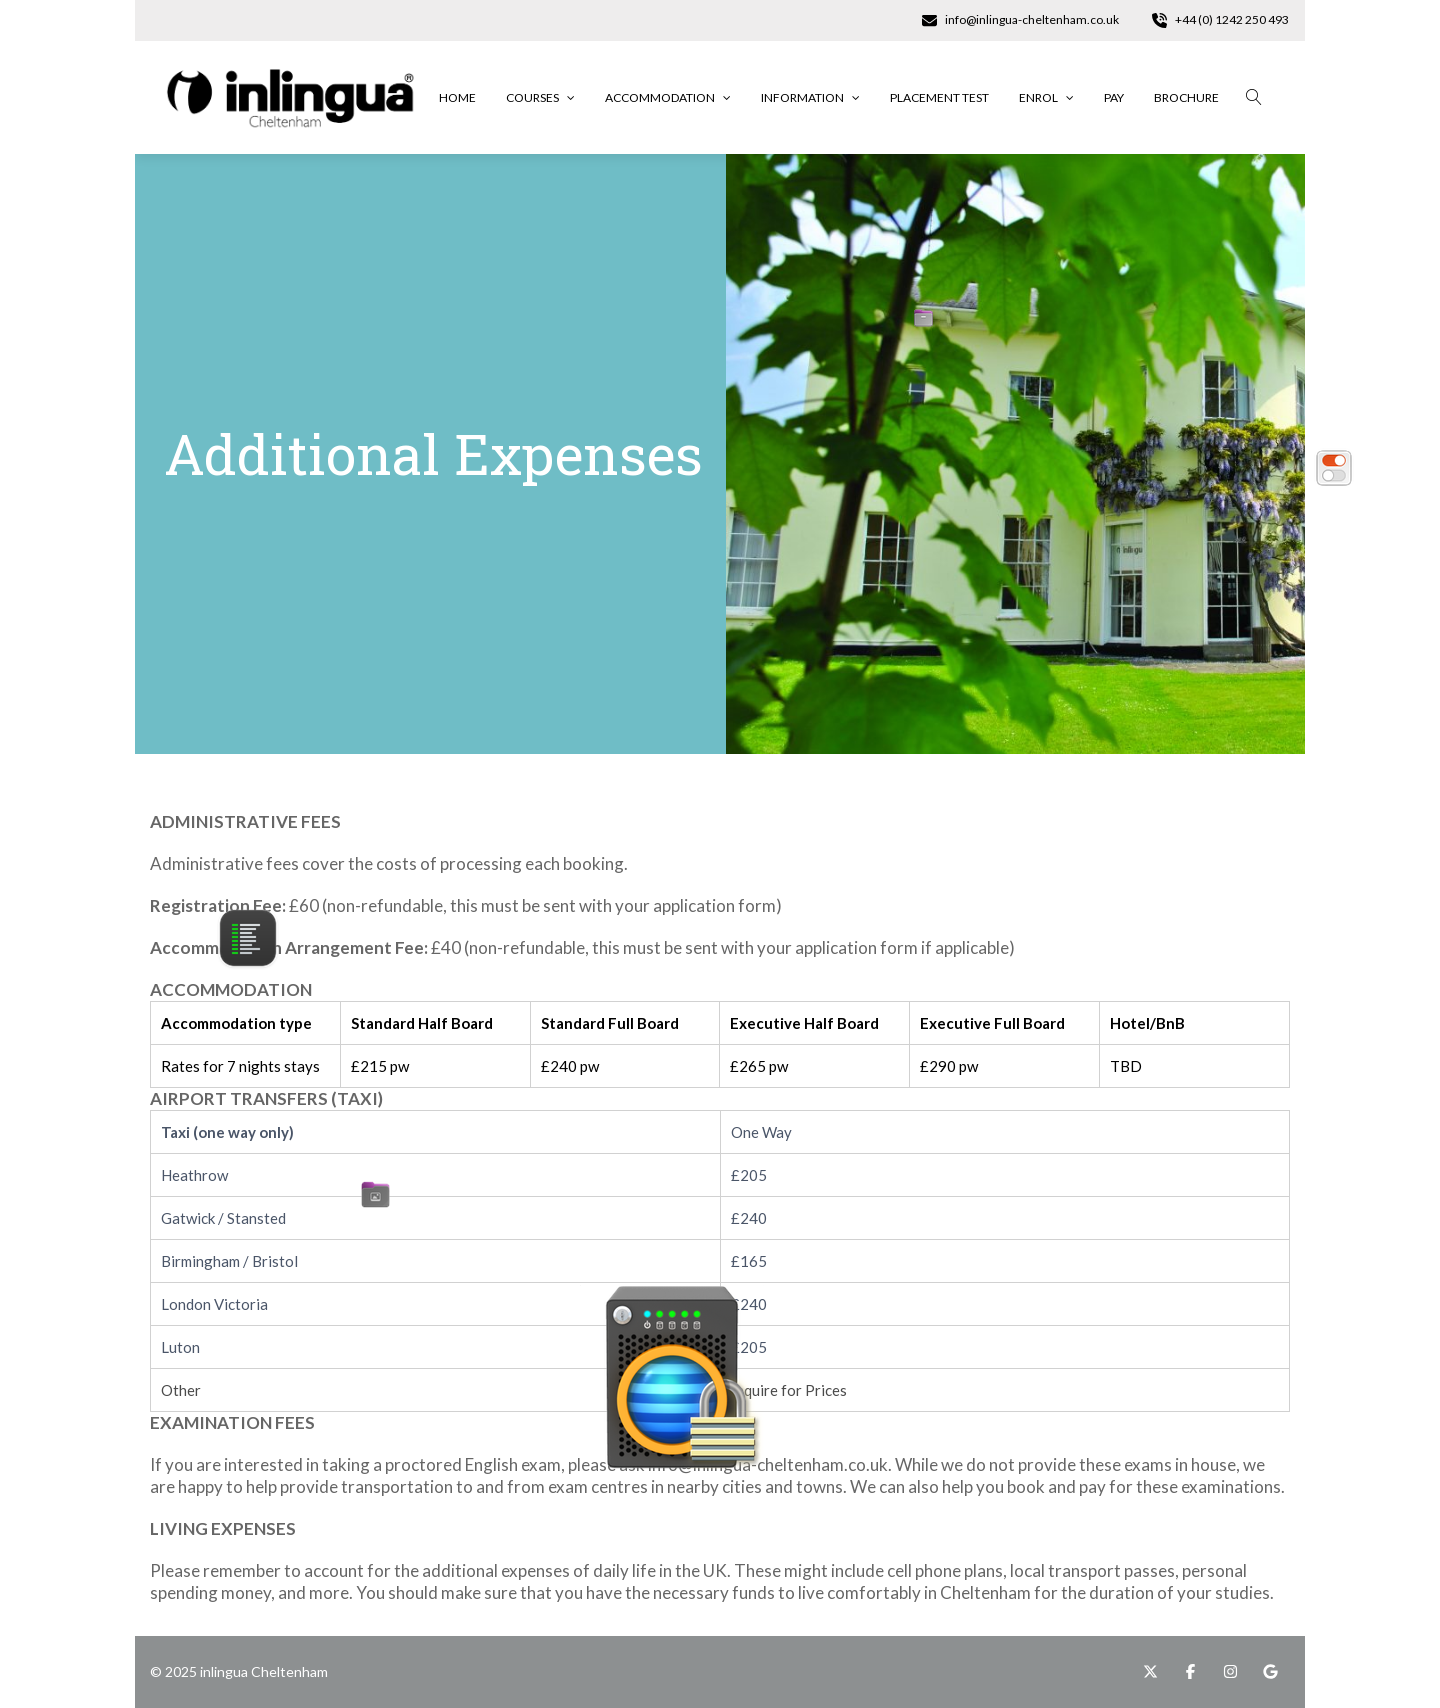  I want to click on locked RAID 0 storage array, so click(672, 1377).